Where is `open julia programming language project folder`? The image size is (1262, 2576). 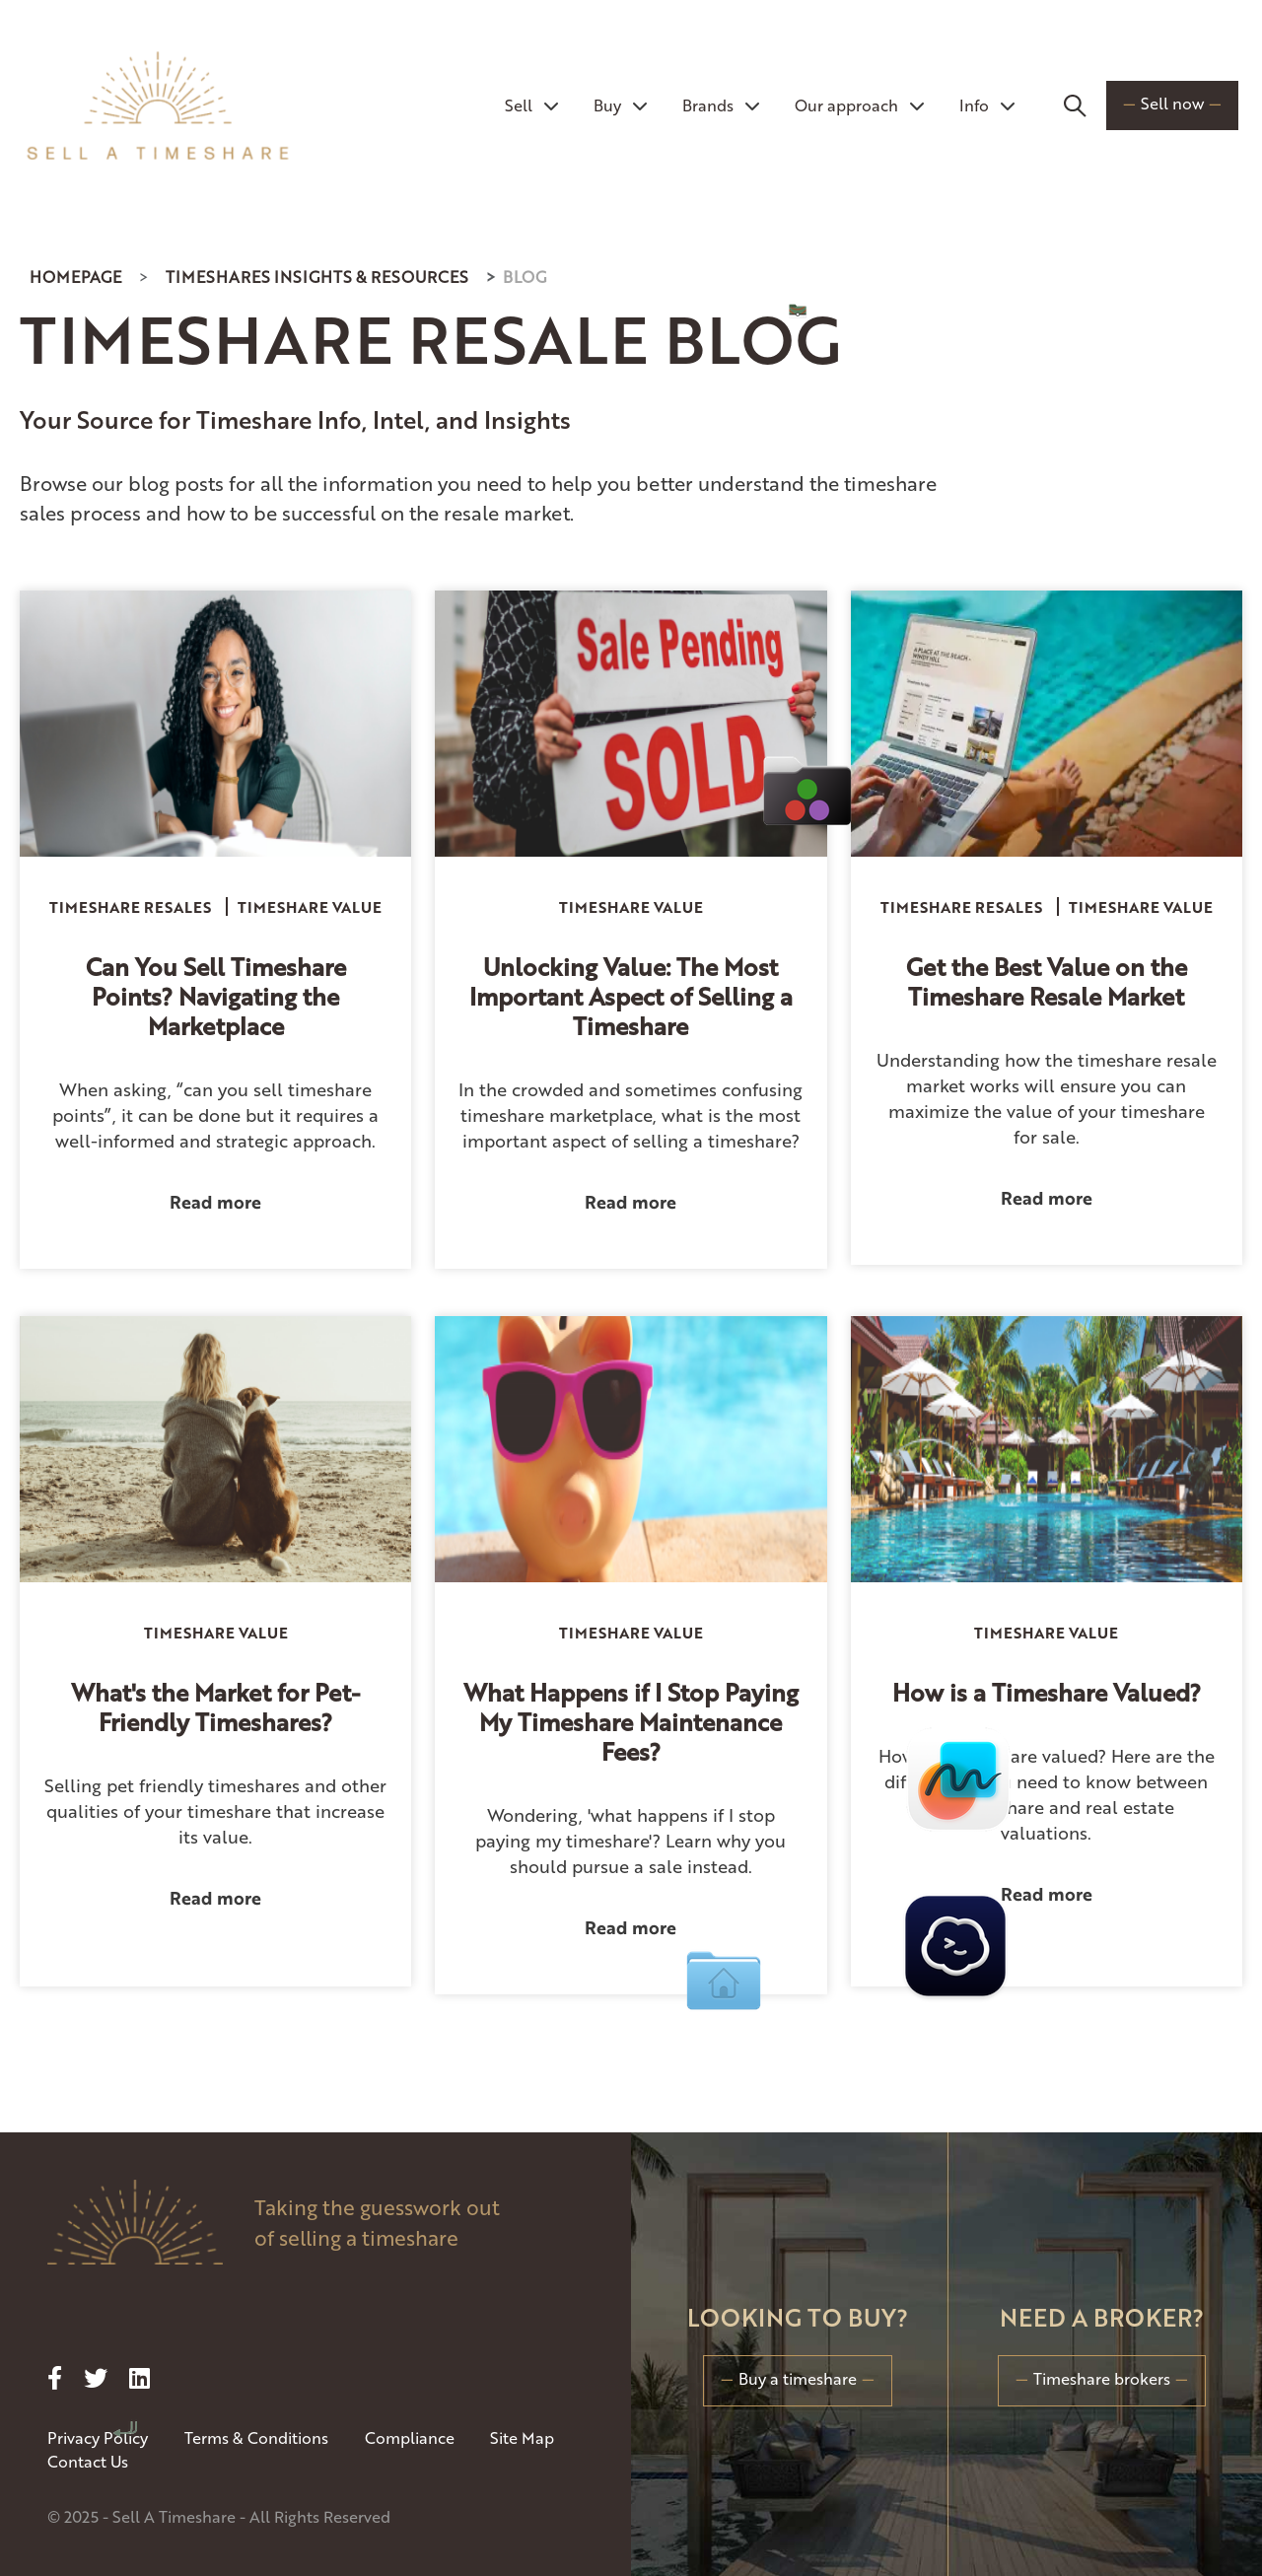
open julia programming language project folder is located at coordinates (806, 793).